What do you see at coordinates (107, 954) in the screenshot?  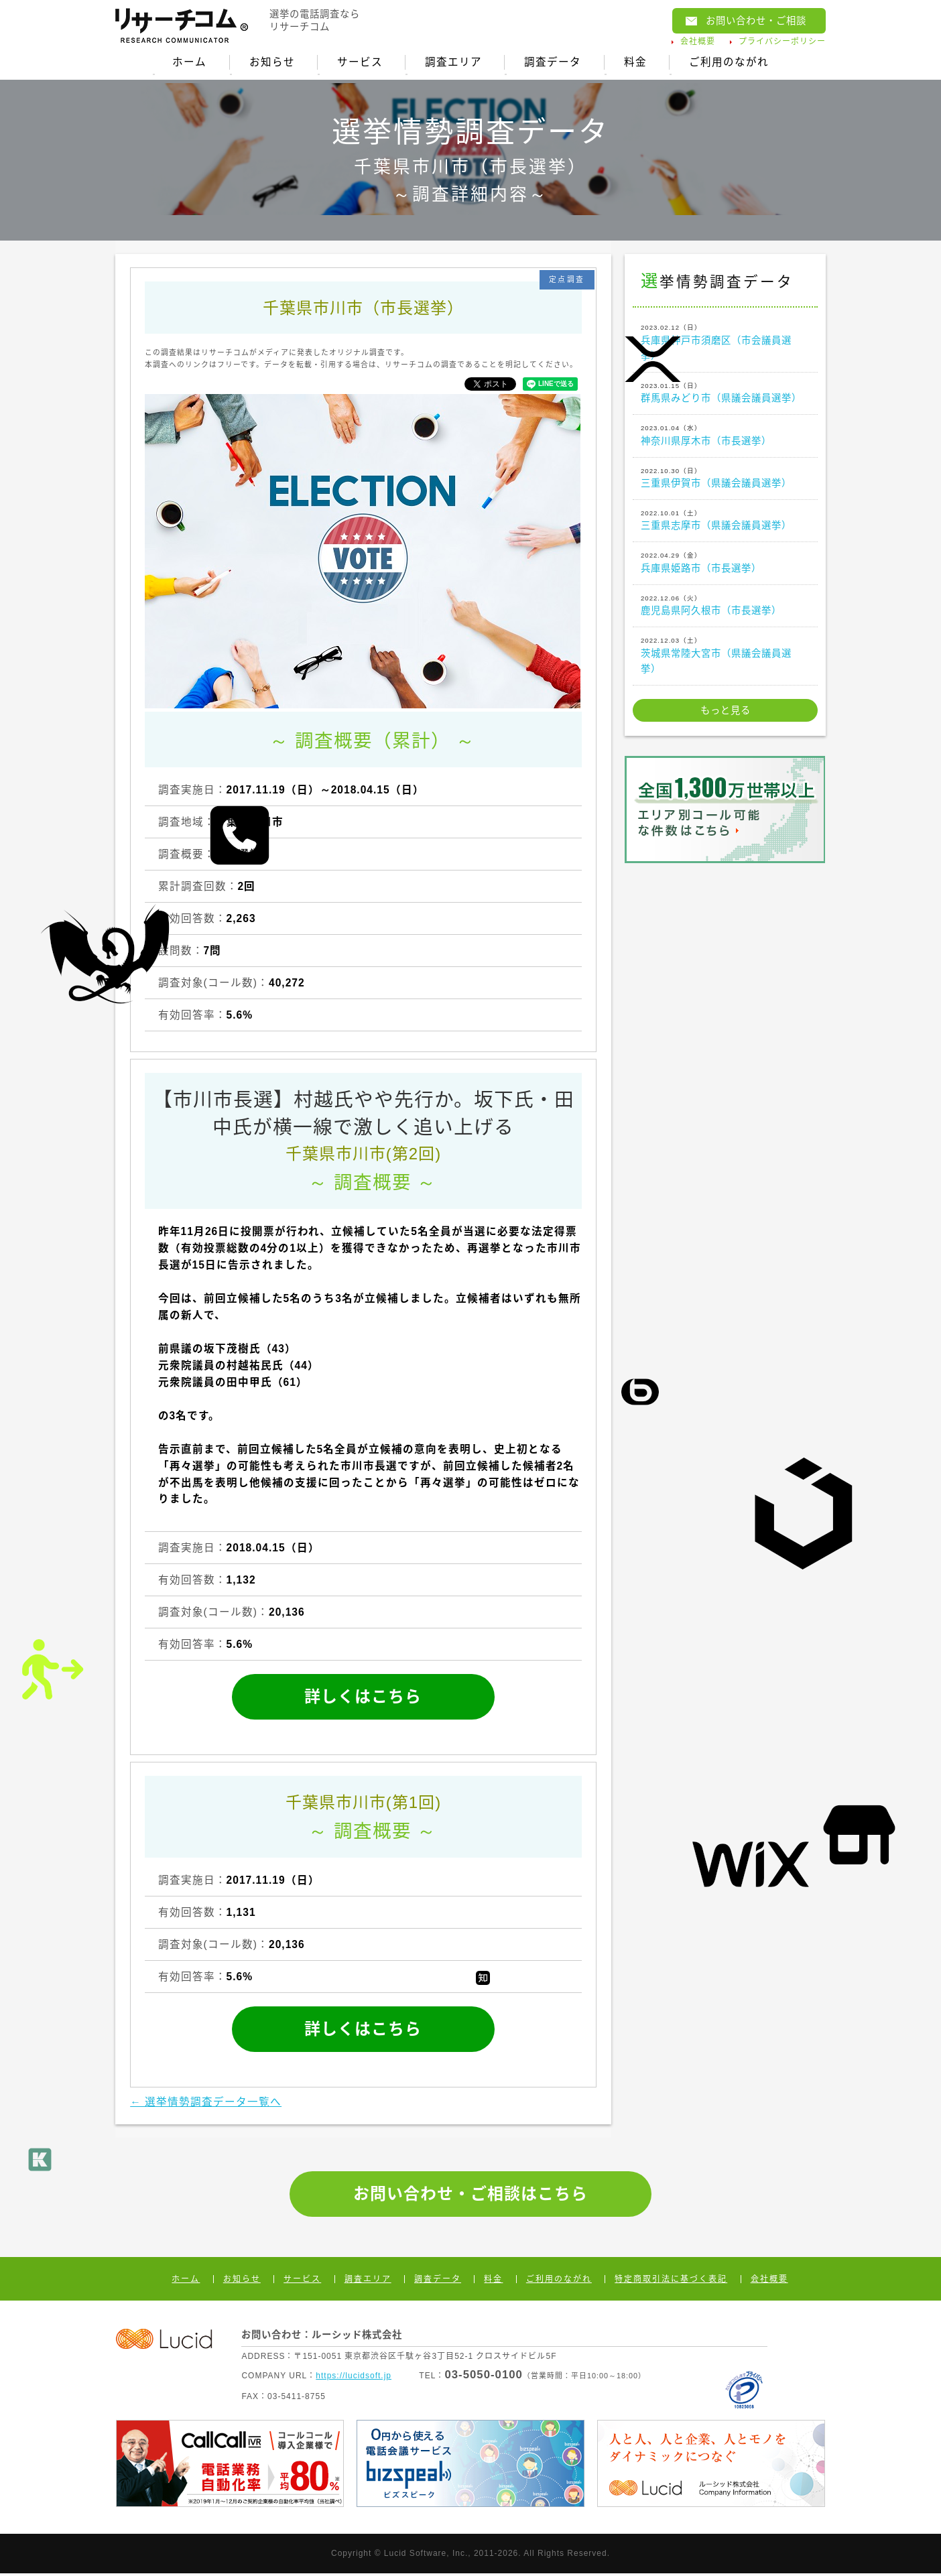 I see `visit the LLVM compiler infrastructure project website` at bounding box center [107, 954].